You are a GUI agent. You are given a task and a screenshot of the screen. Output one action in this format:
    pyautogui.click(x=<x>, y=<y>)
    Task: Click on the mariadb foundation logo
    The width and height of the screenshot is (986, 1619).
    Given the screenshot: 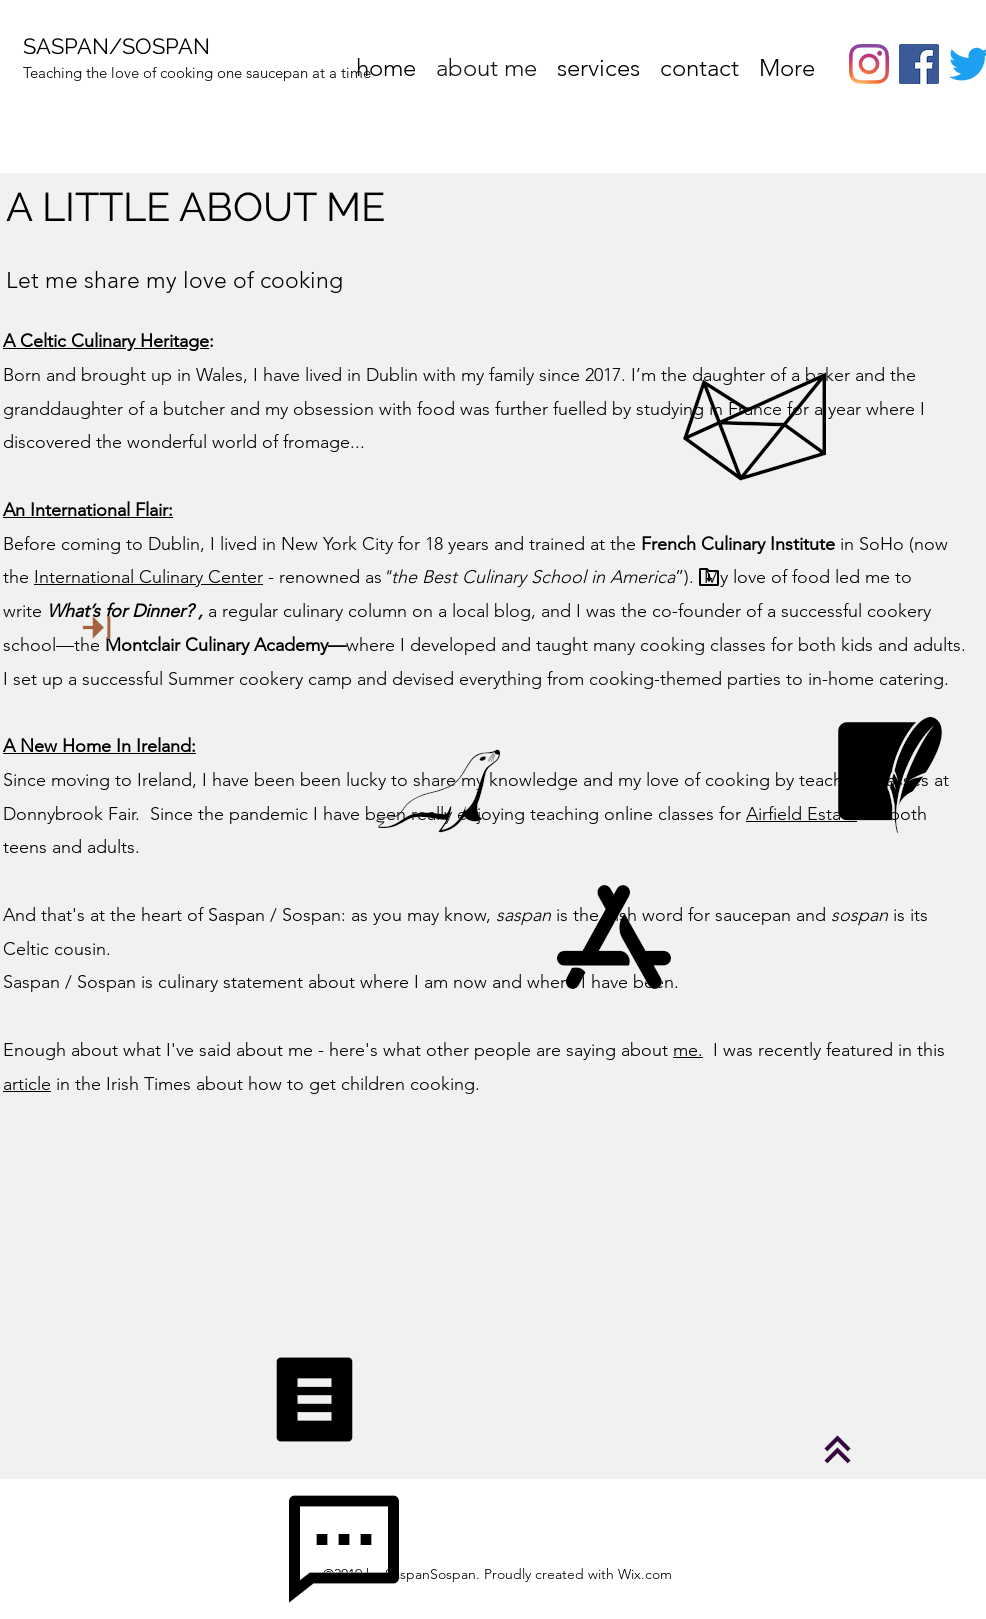 What is the action you would take?
    pyautogui.click(x=438, y=791)
    